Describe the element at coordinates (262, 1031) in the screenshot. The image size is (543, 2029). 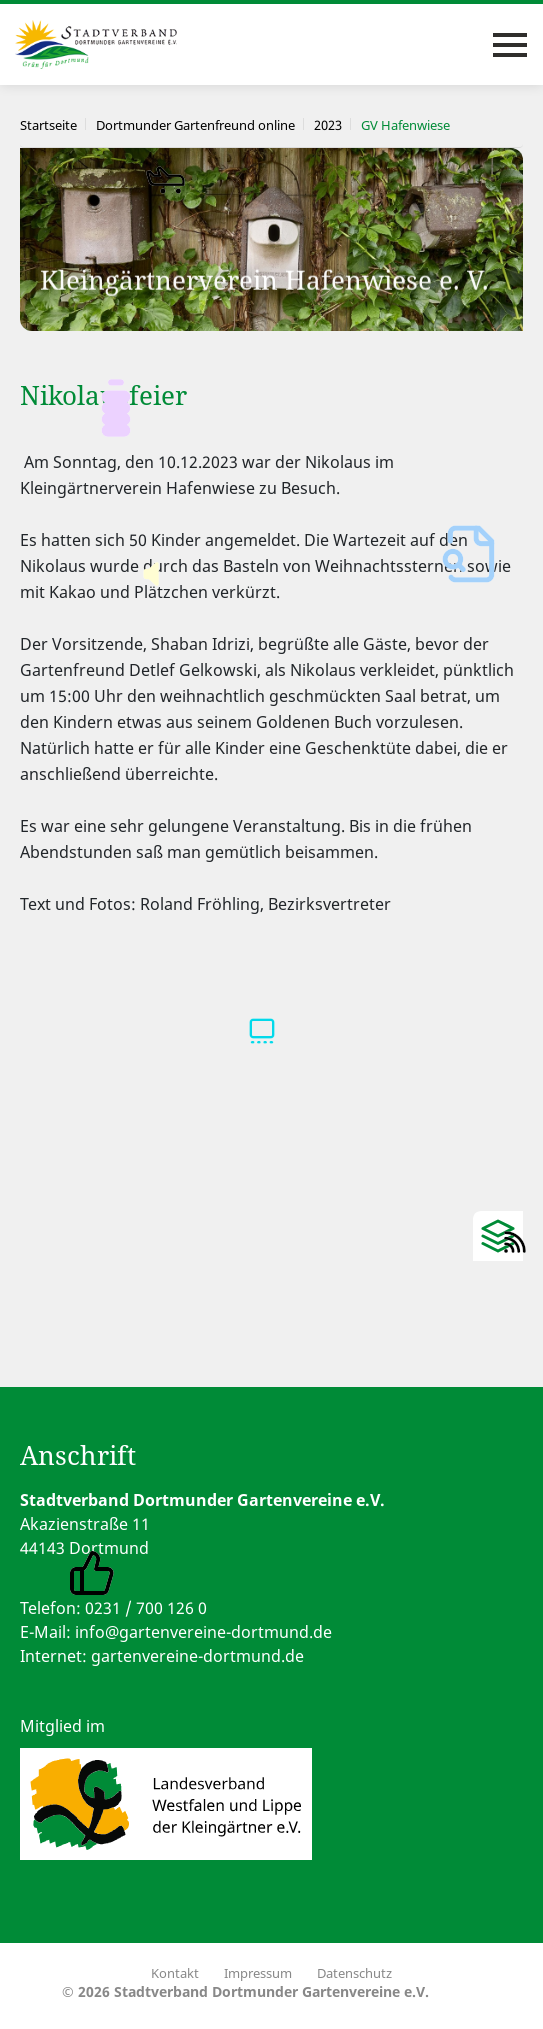
I see `view gallery in thumbnail grid mode` at that location.